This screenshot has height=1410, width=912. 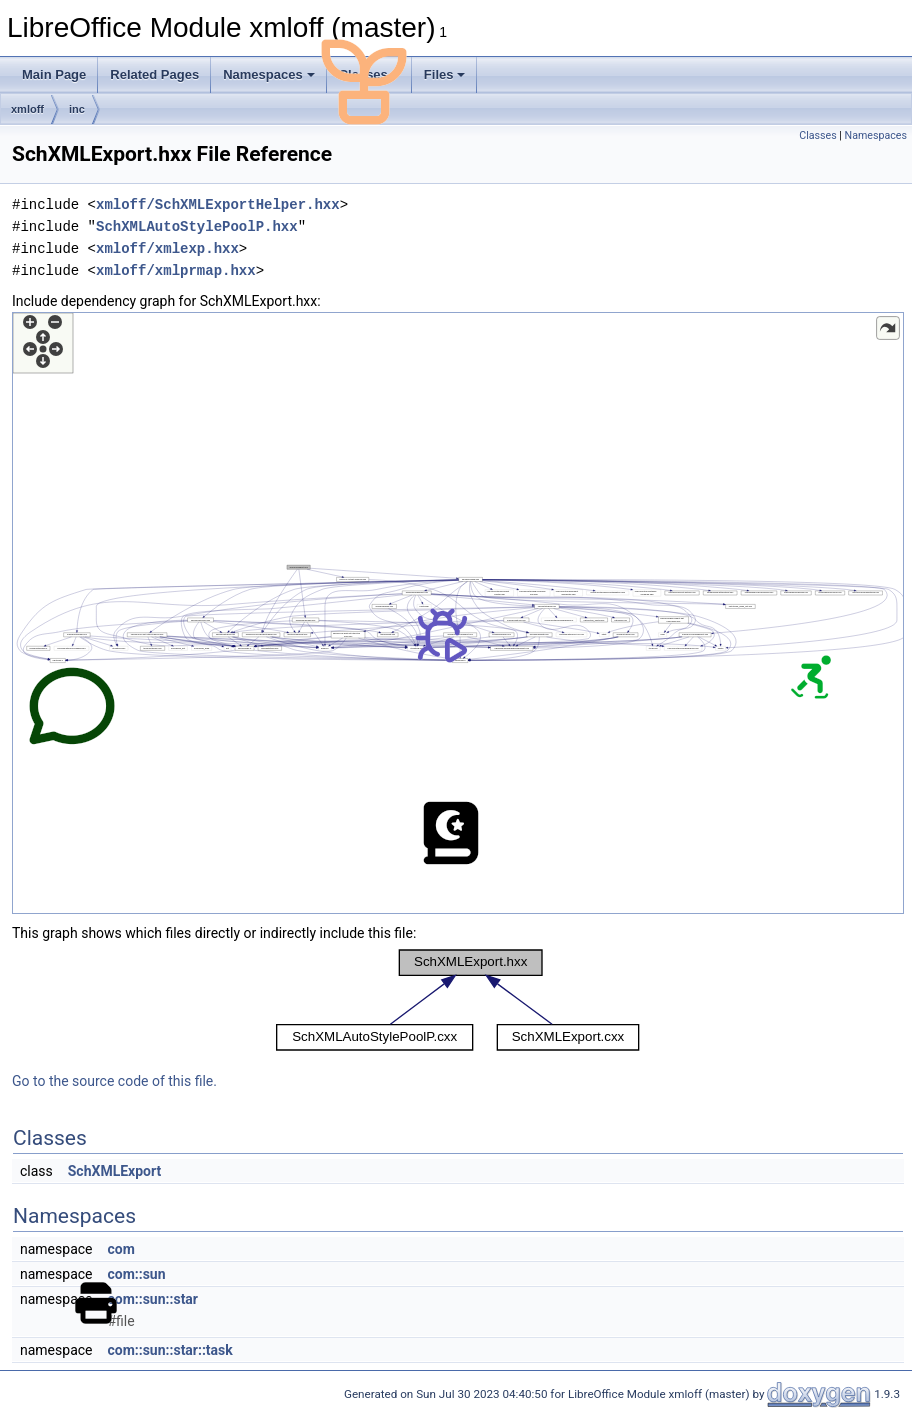 What do you see at coordinates (364, 82) in the screenshot?
I see `view plant care or gardening features` at bounding box center [364, 82].